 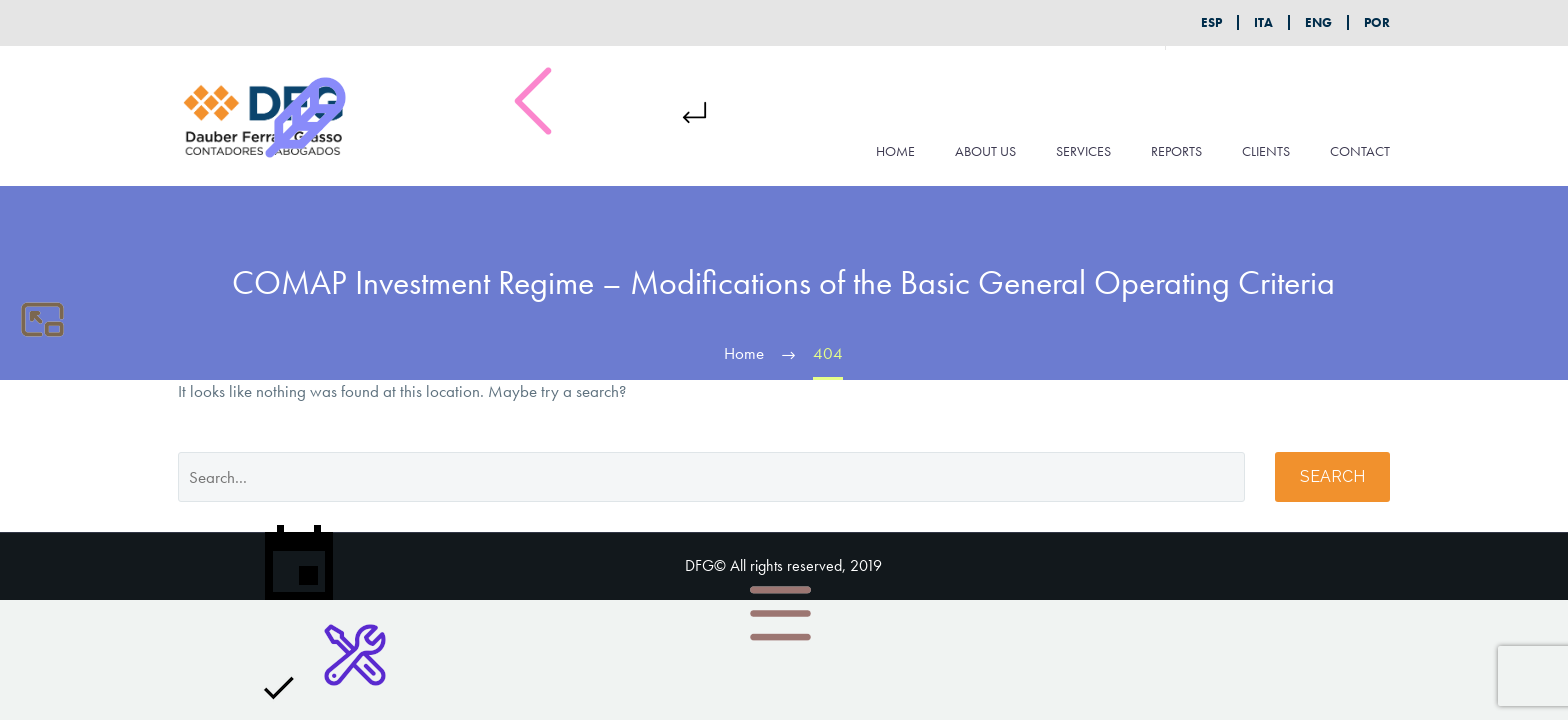 What do you see at coordinates (278, 687) in the screenshot?
I see `confirm or submit an action` at bounding box center [278, 687].